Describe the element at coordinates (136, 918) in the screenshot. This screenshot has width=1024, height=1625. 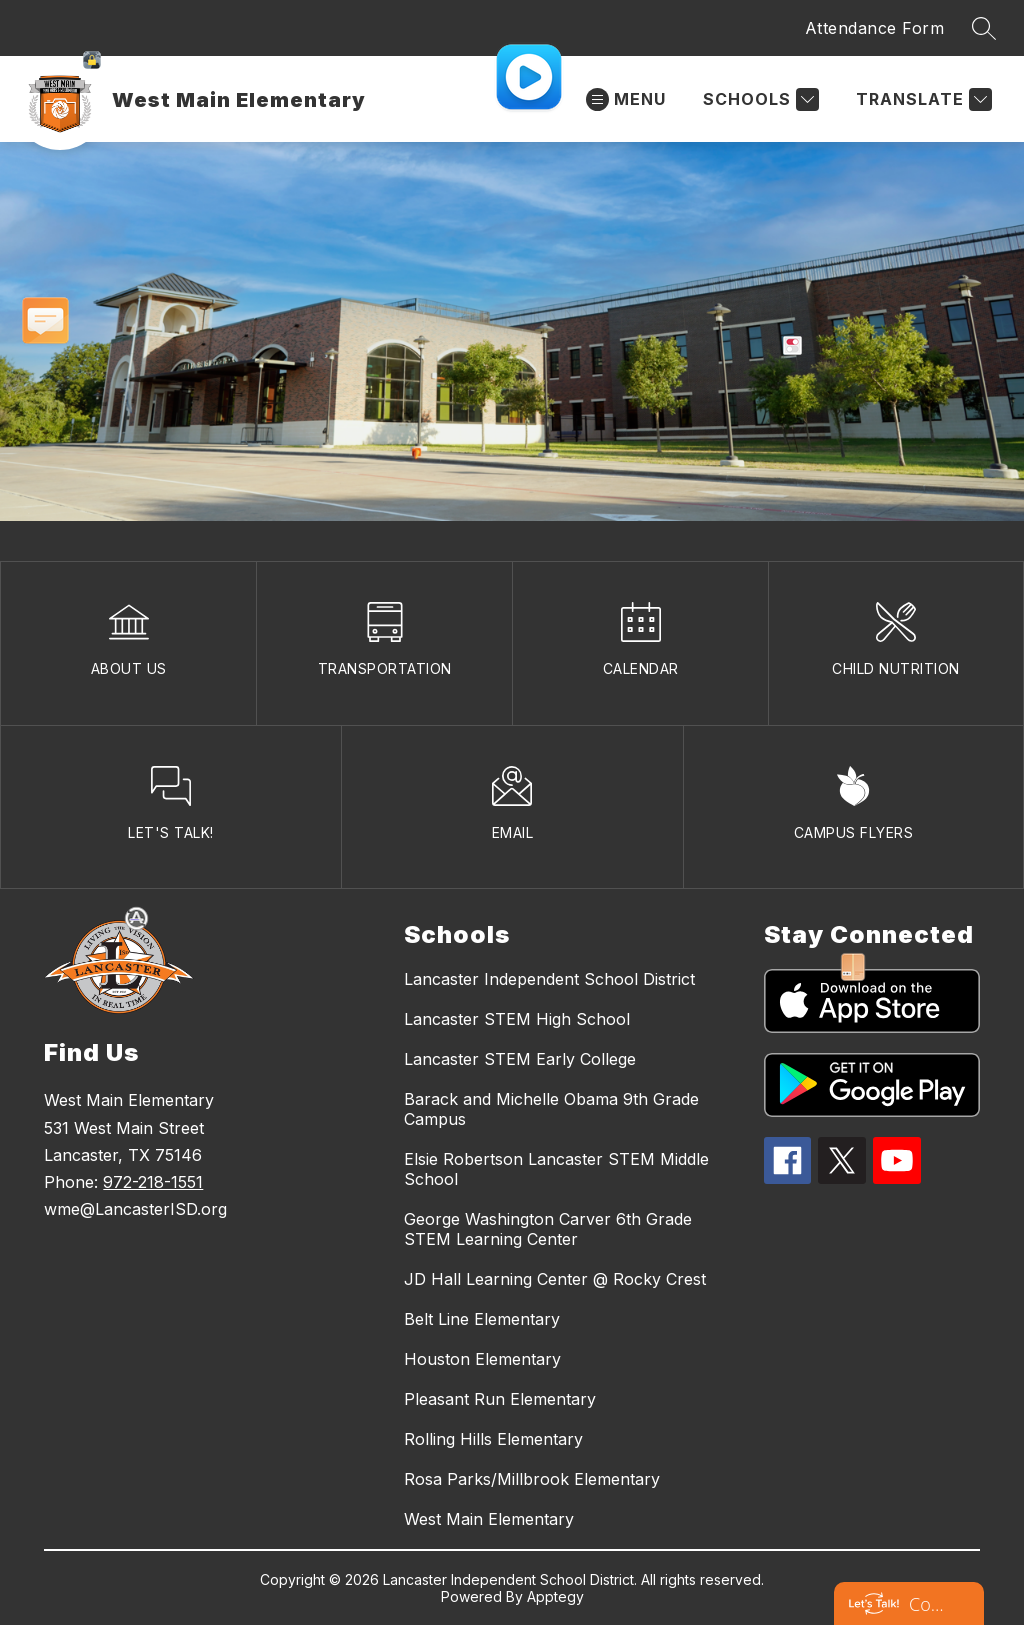
I see `check for and install system updates` at that location.